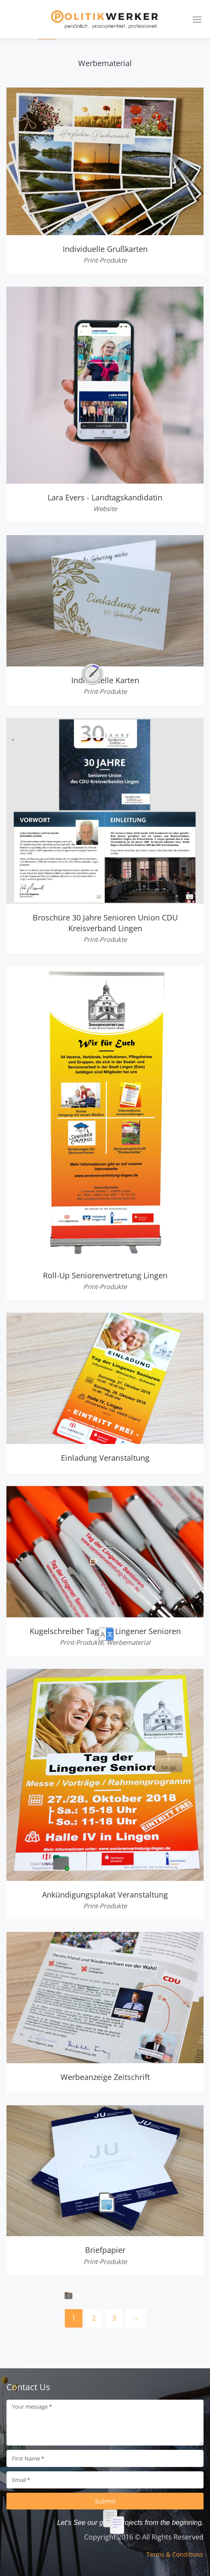 The height and width of the screenshot is (2576, 210). I want to click on drop files here to move them into this folder, so click(100, 1501).